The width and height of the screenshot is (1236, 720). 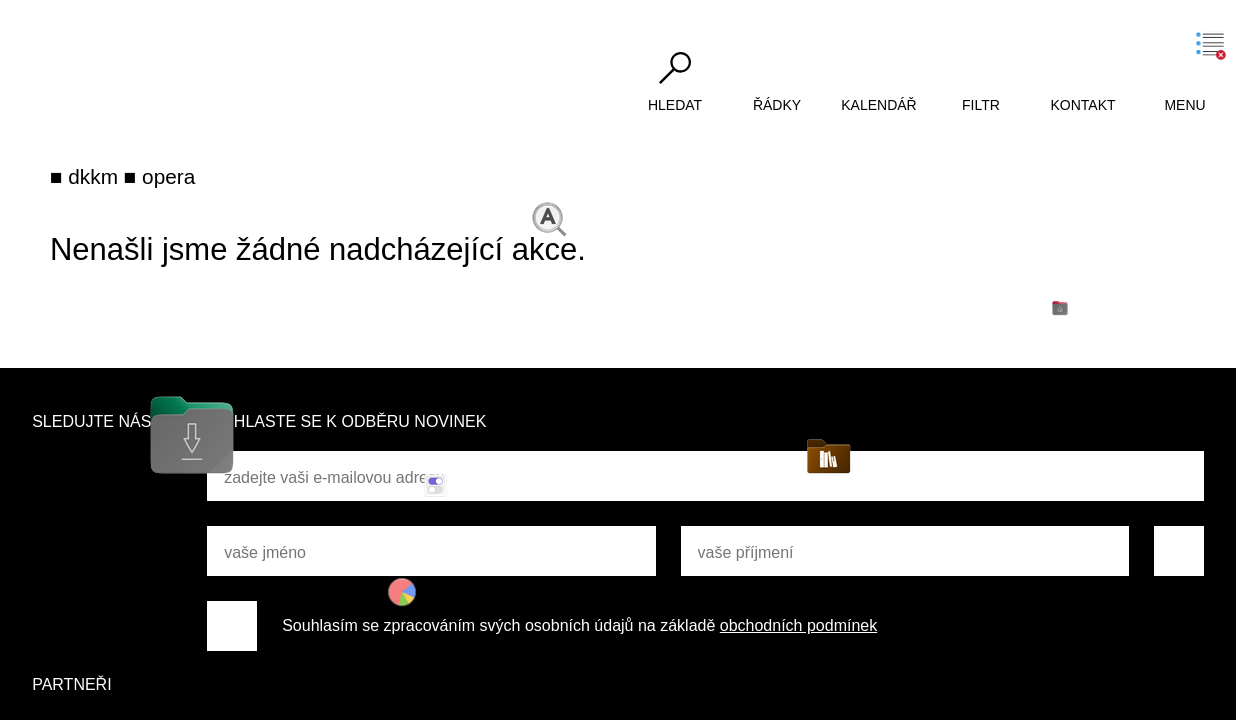 I want to click on open your calibre ebook library folder, so click(x=828, y=457).